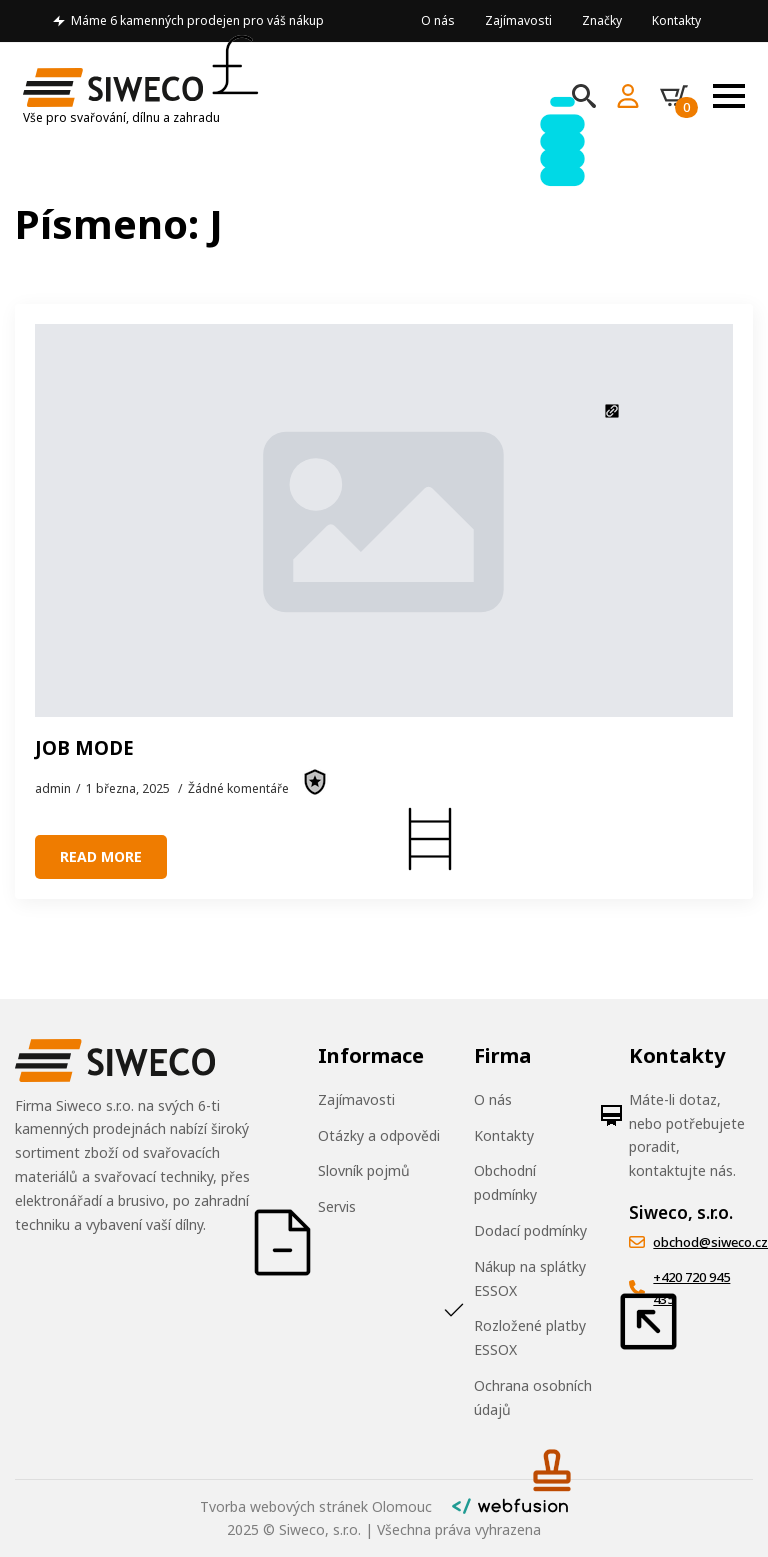  I want to click on remove a file or document, so click(282, 1242).